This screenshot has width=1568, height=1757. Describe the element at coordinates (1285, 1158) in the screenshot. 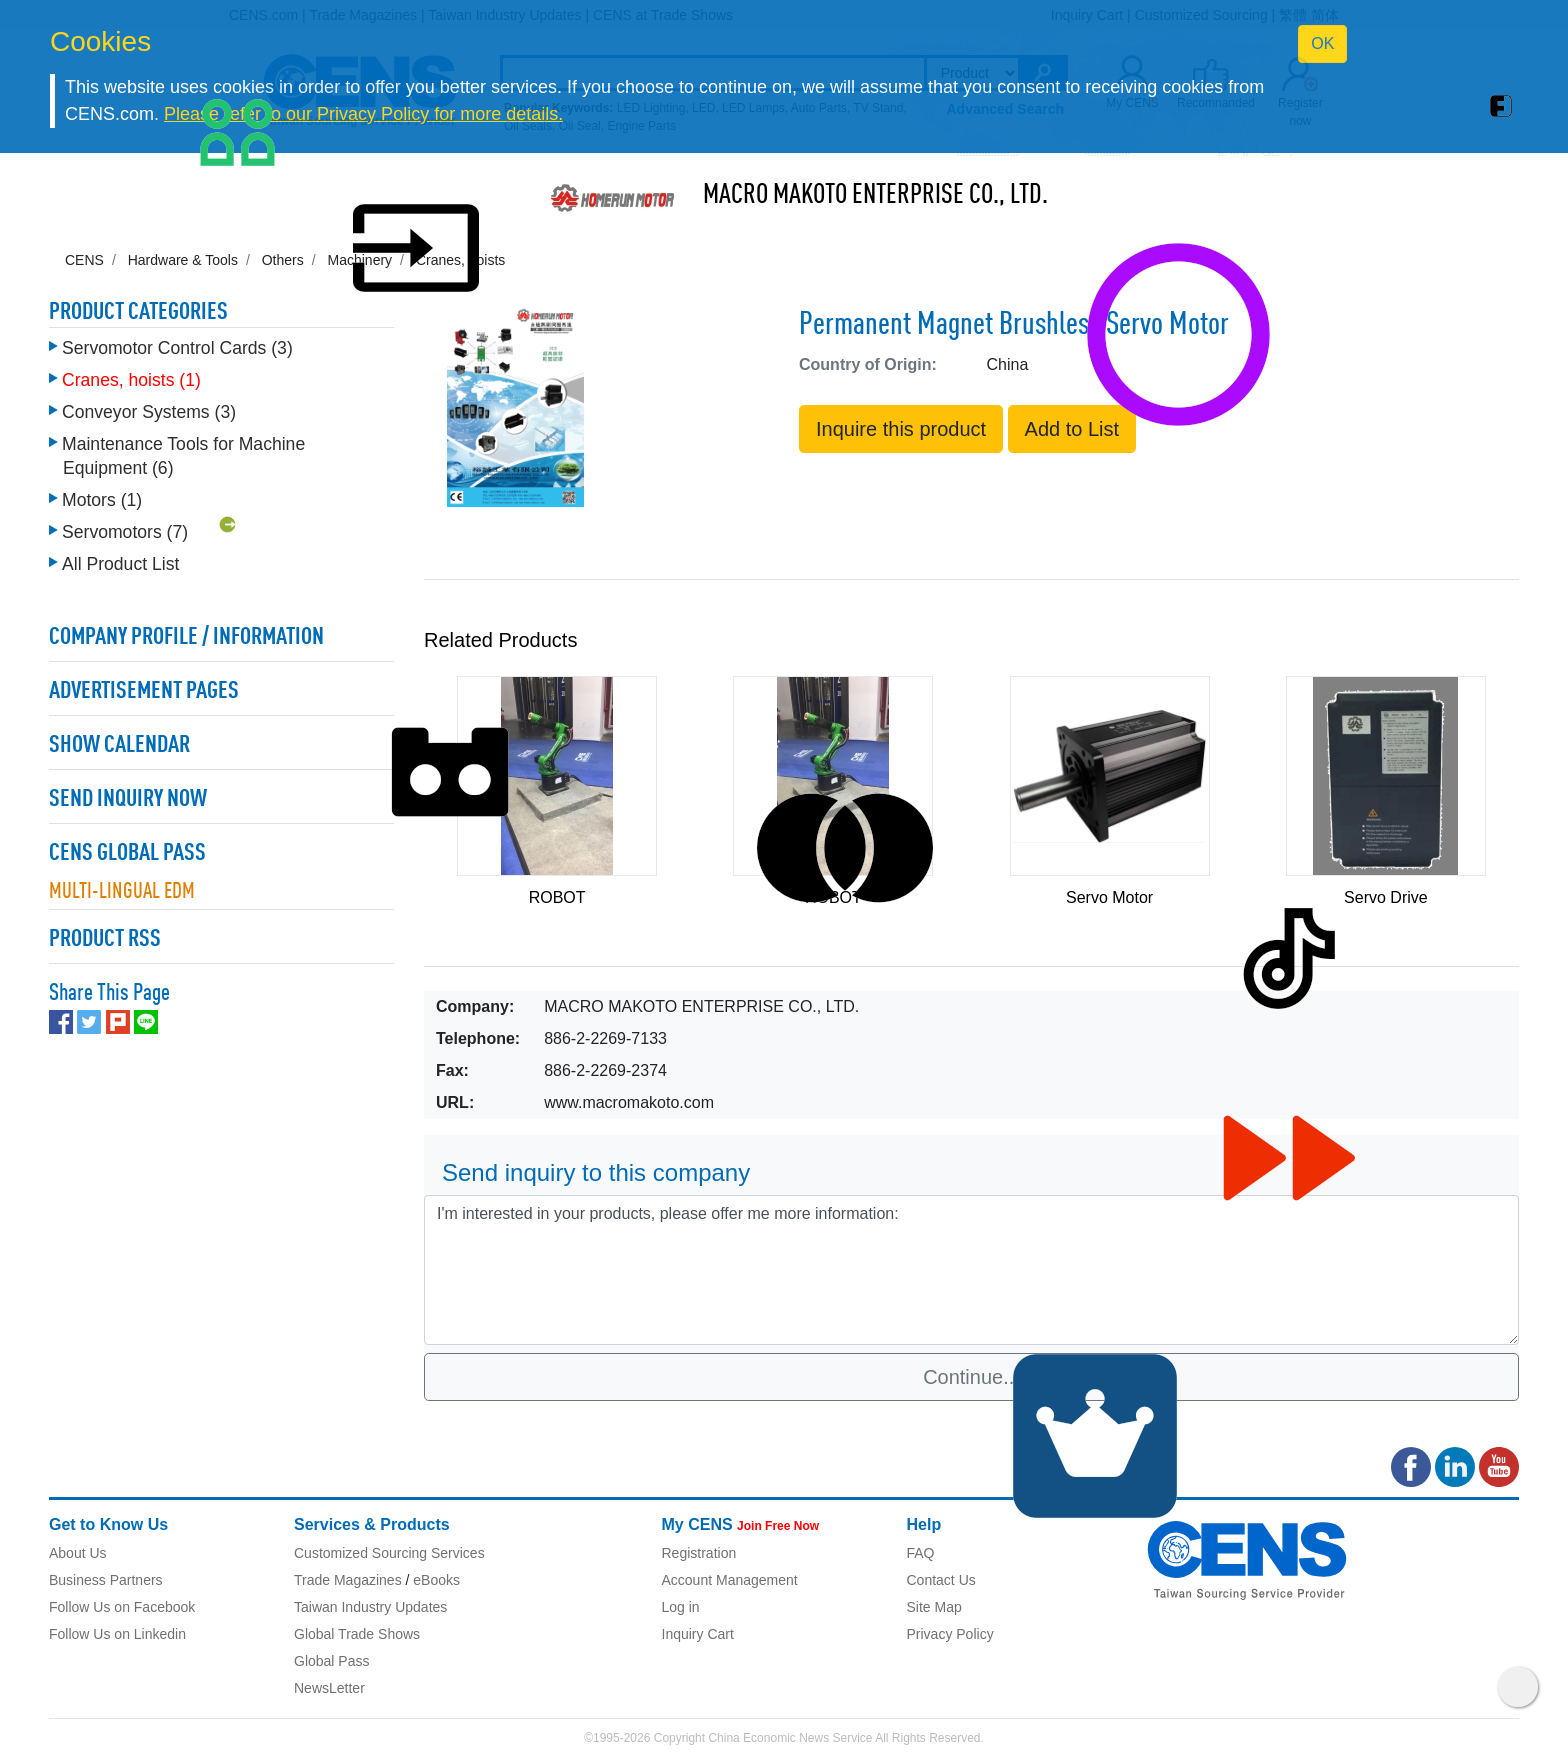

I see `fast forward media playback` at that location.